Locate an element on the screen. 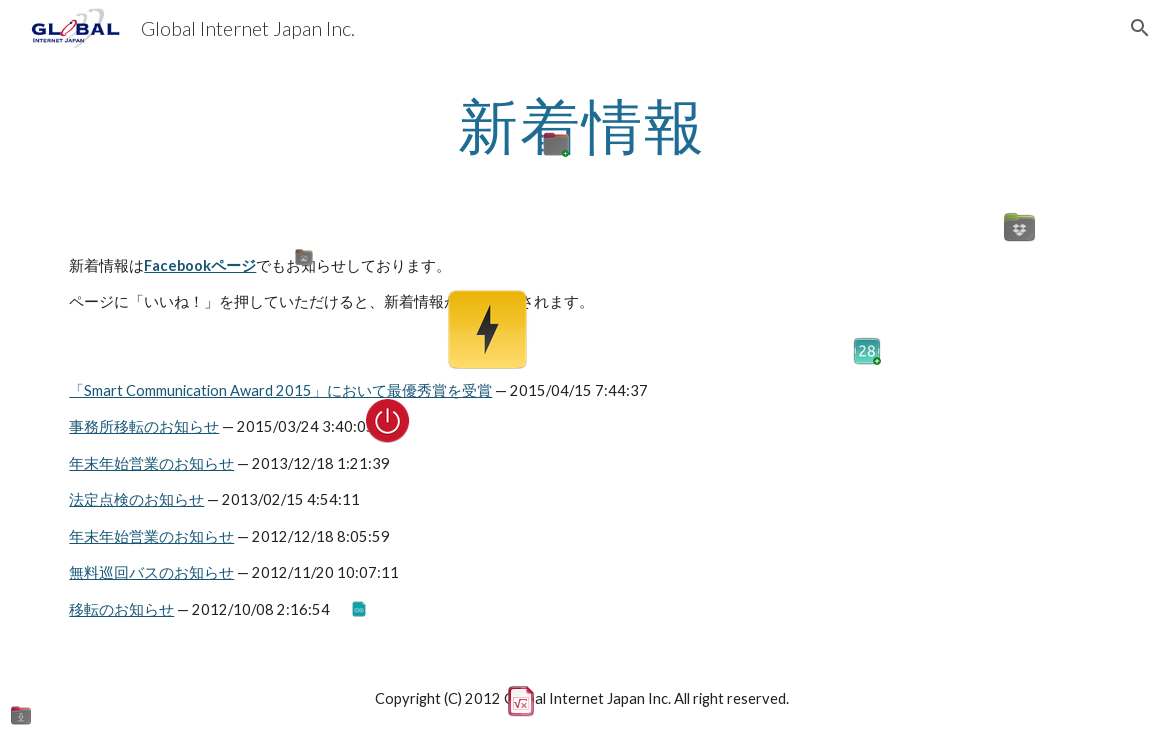  shut down the system is located at coordinates (388, 421).